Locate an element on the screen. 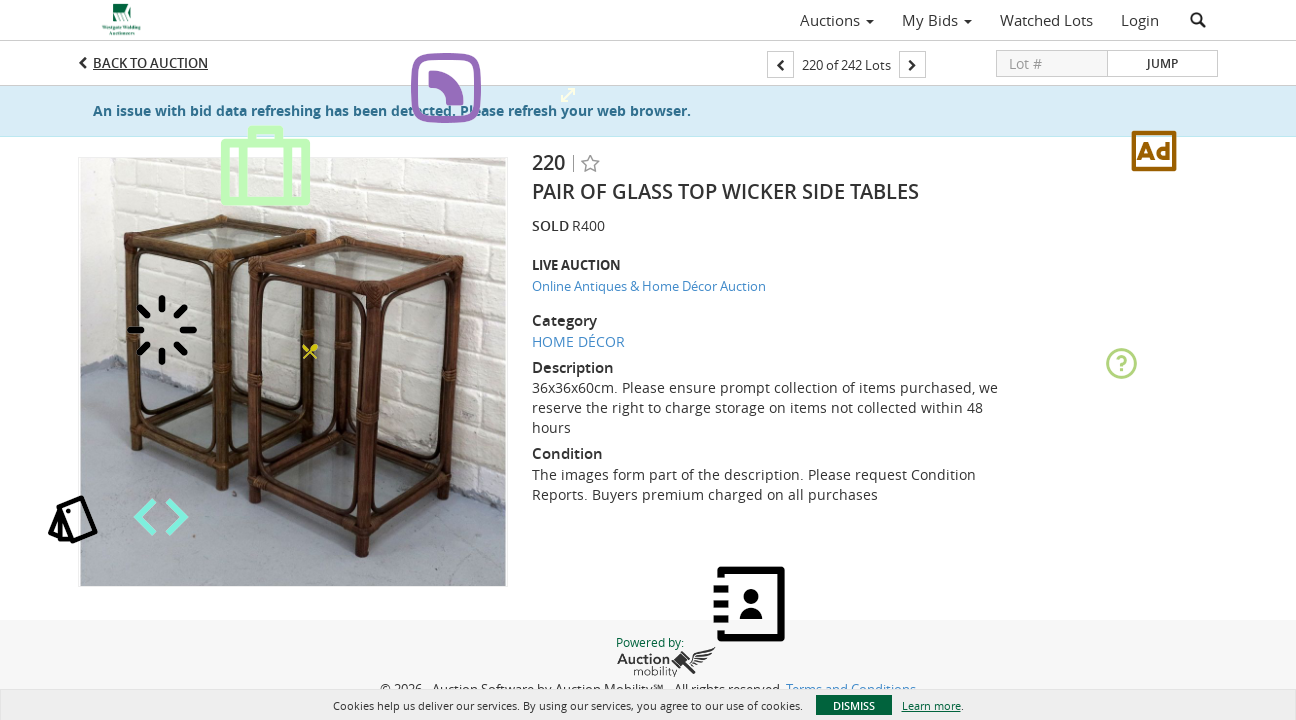 The image size is (1296, 720). access help or FAQ section is located at coordinates (1121, 363).